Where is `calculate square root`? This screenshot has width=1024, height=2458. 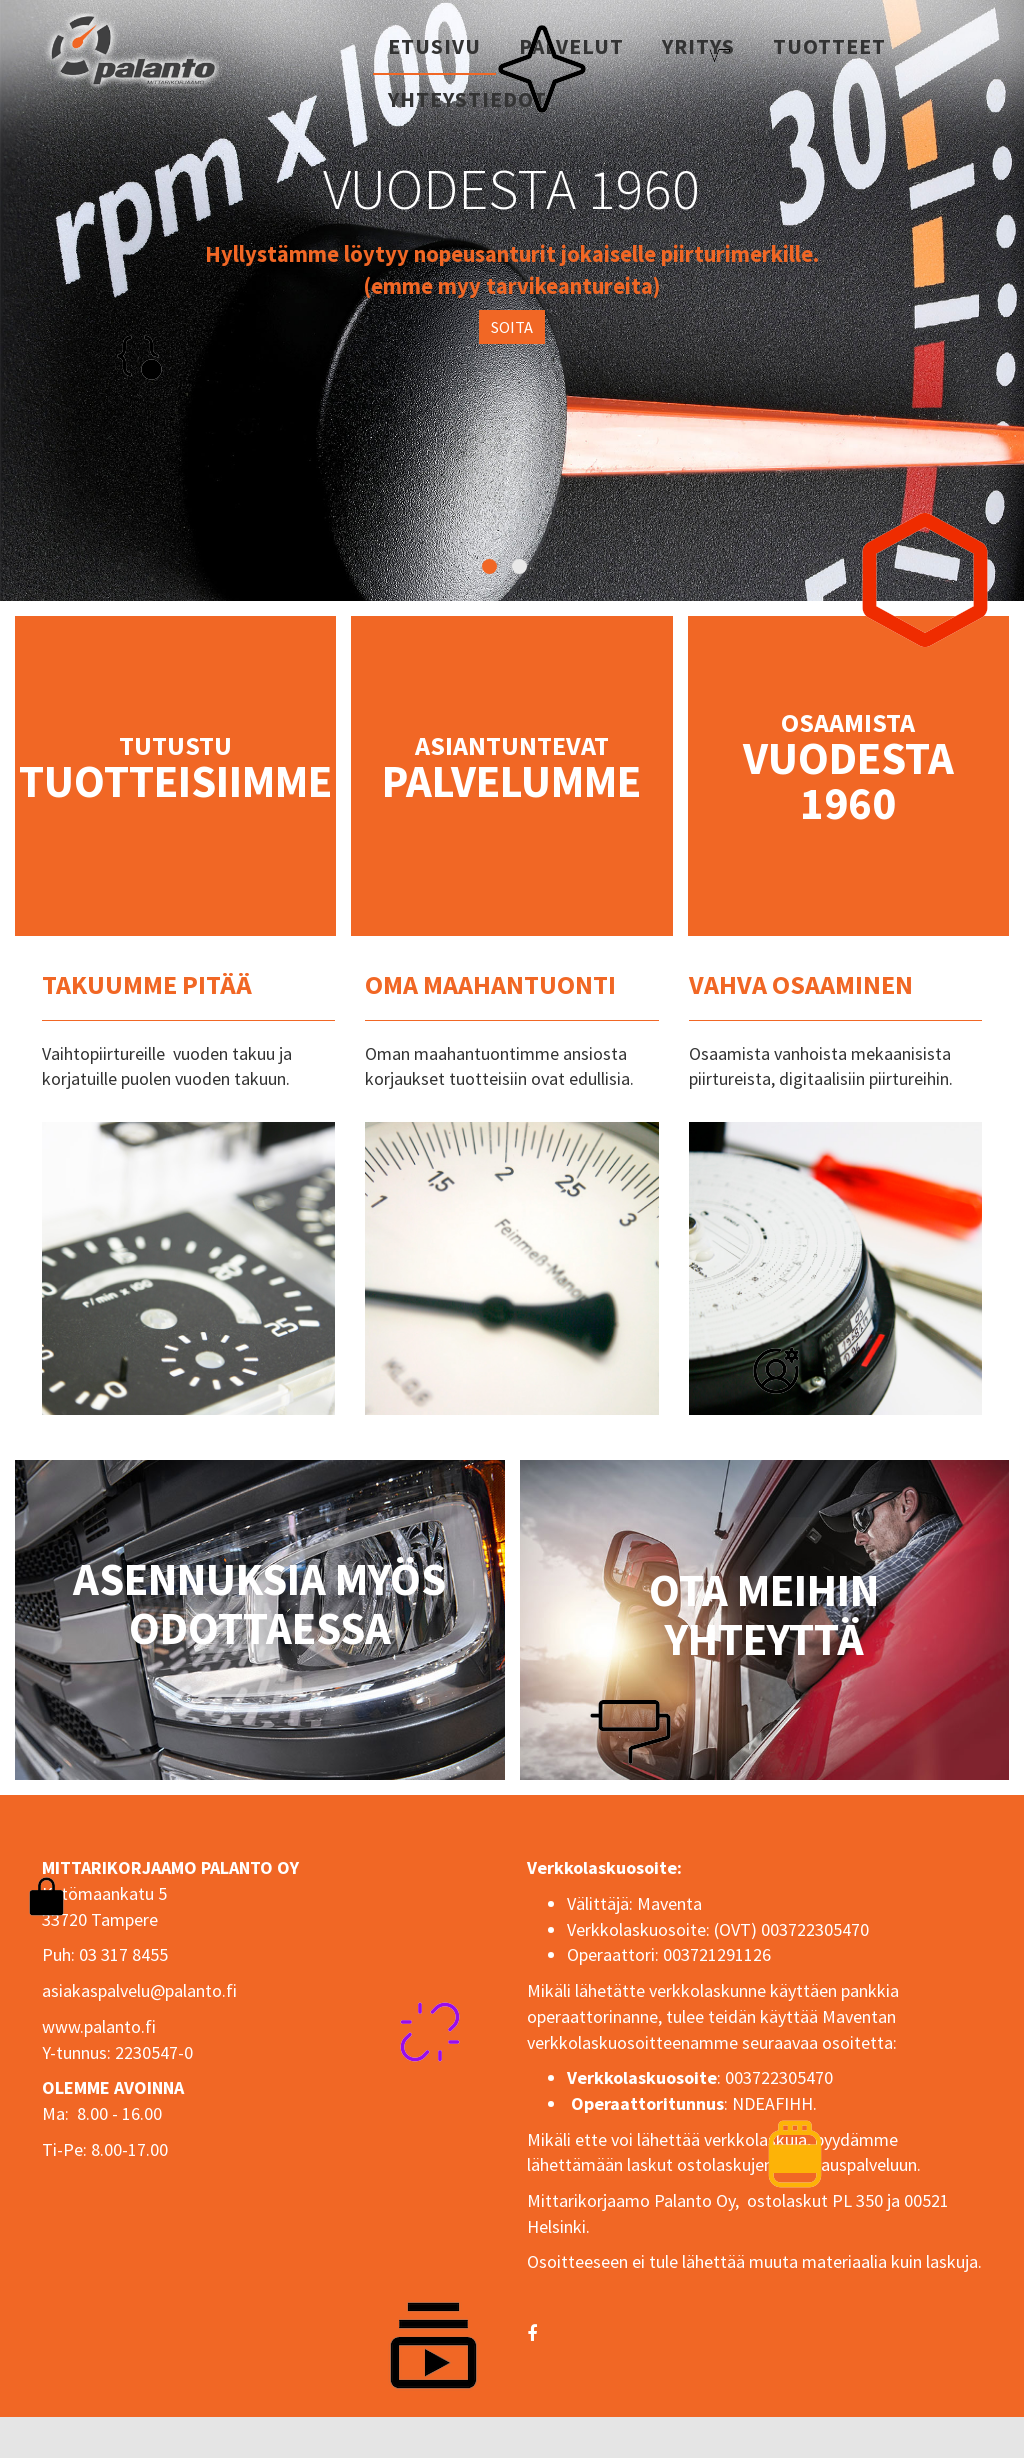 calculate square root is located at coordinates (719, 54).